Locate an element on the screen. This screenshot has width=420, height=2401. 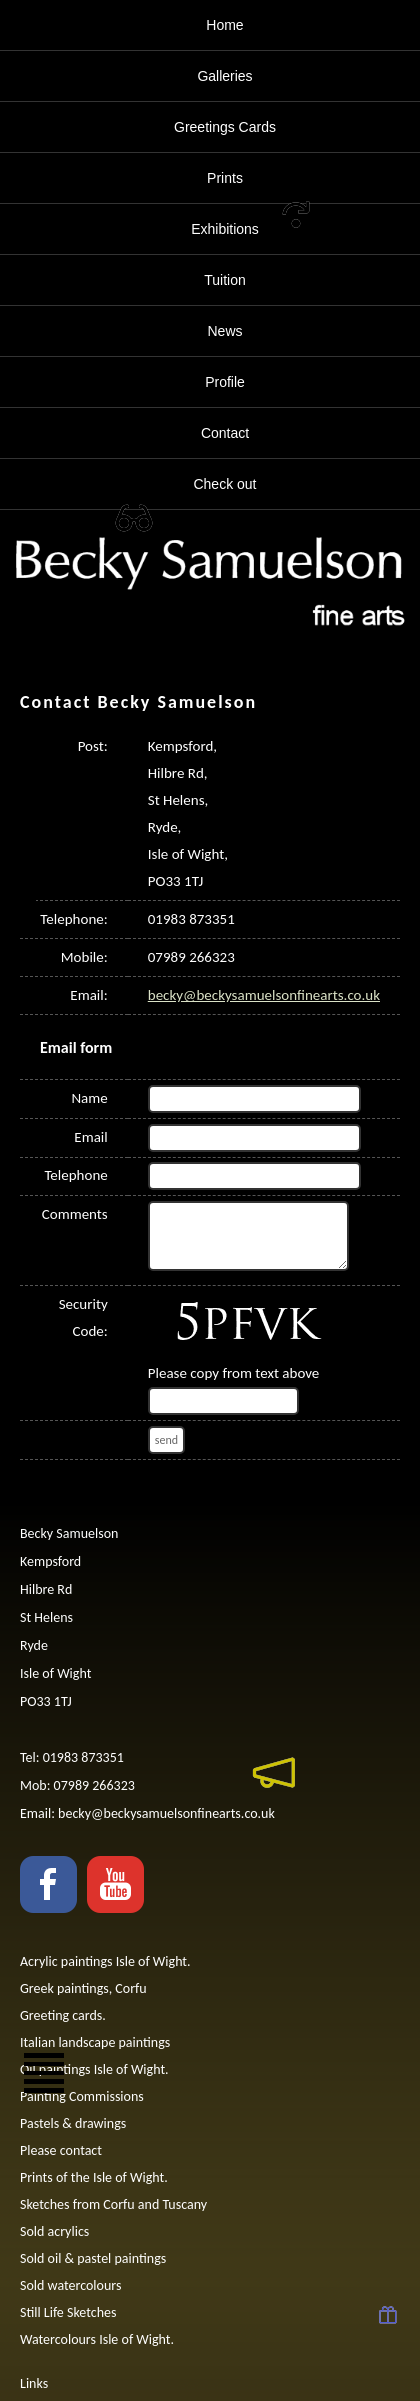
enable reading mode is located at coordinates (134, 518).